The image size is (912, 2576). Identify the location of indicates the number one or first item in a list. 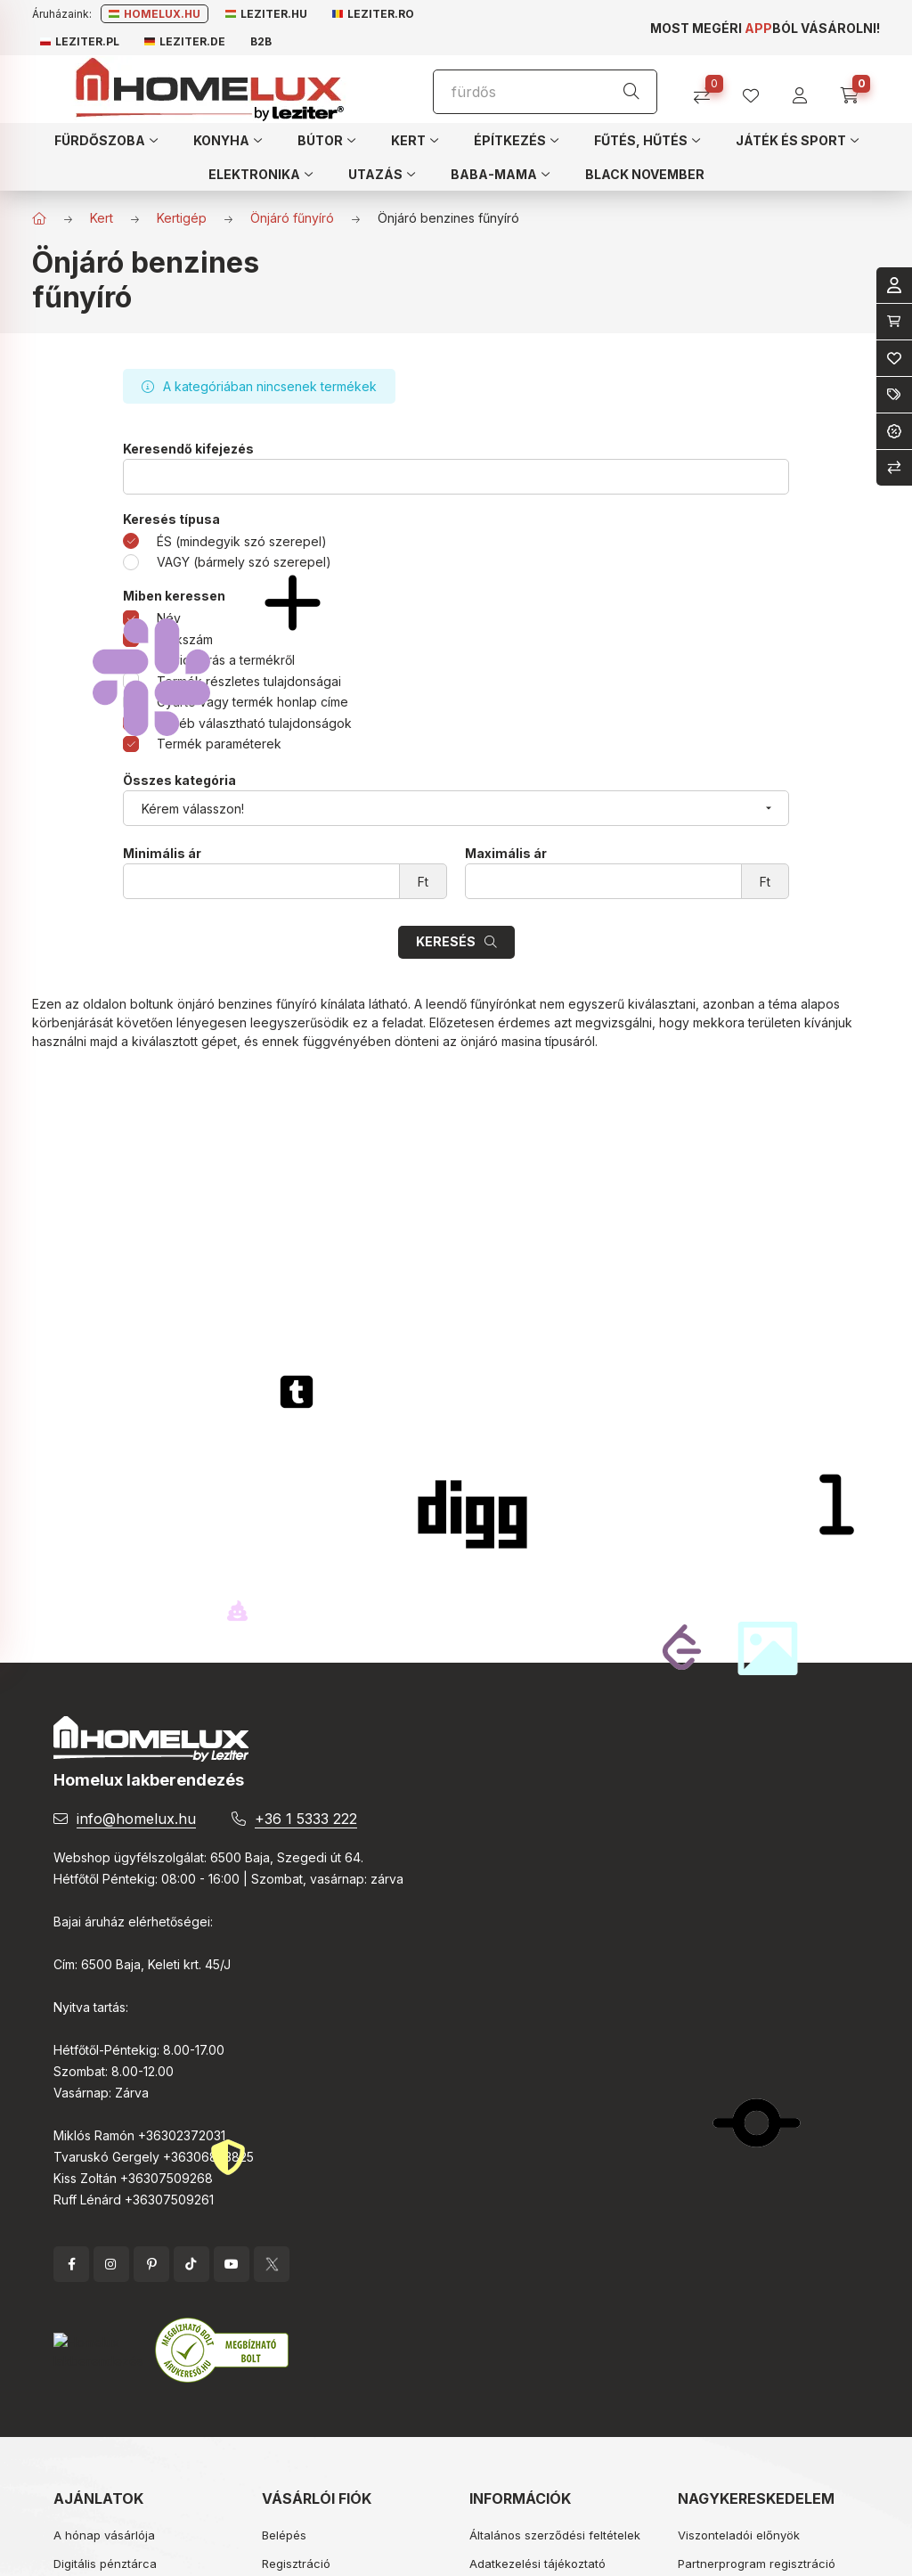
(836, 1504).